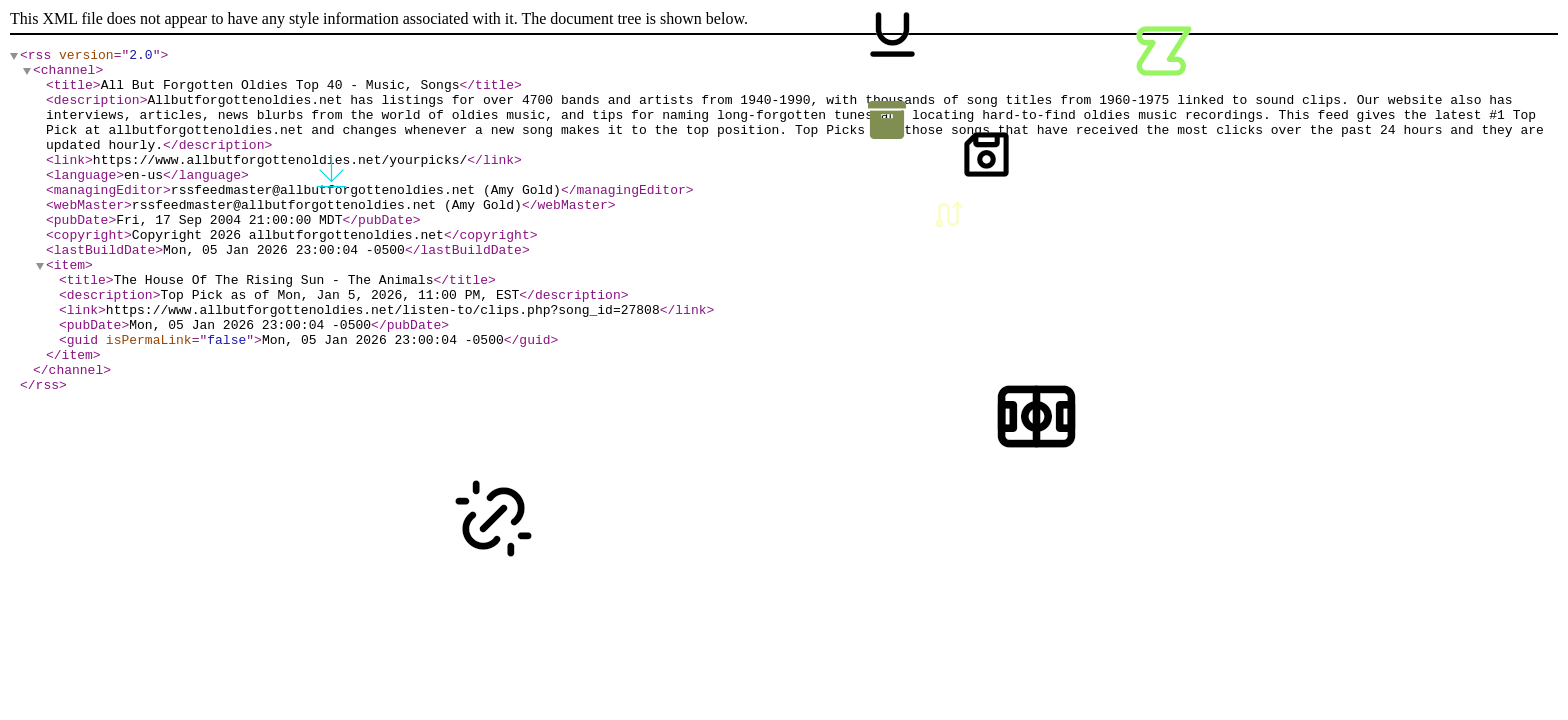  I want to click on apply underline formatting to selected text, so click(892, 34).